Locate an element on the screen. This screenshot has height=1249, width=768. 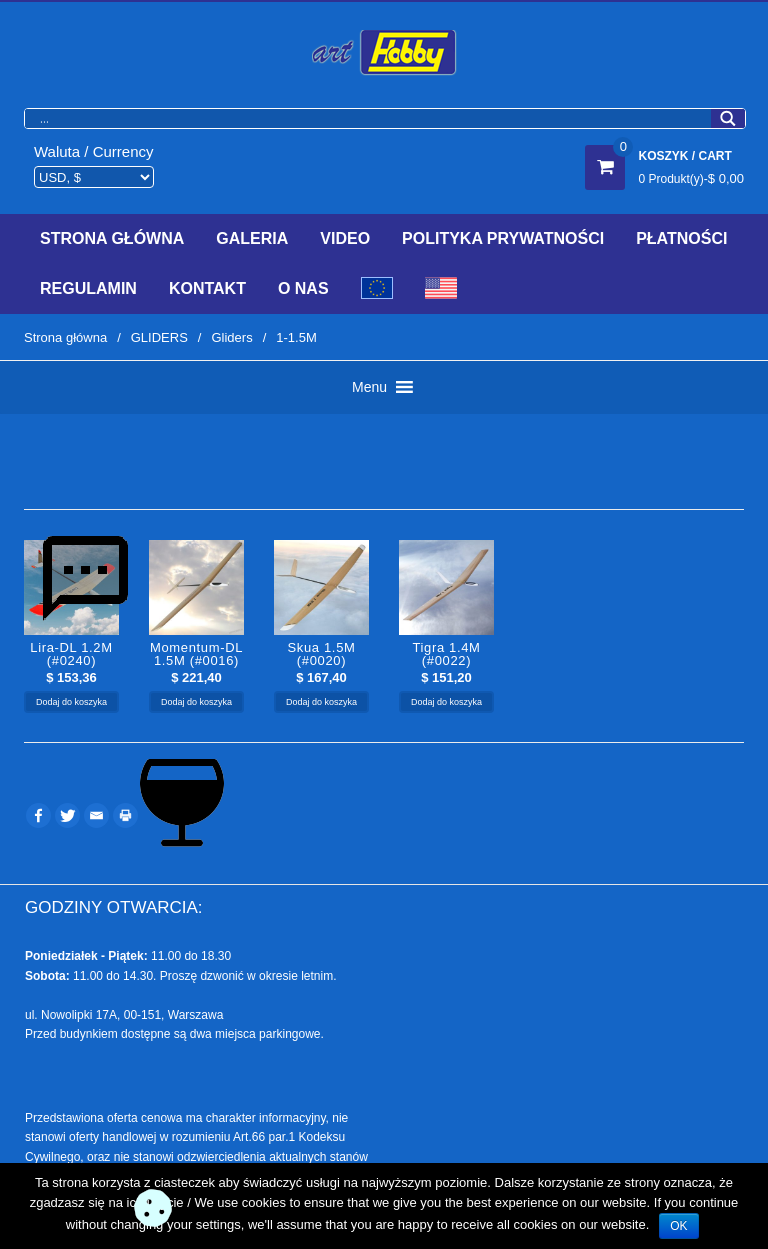
open text messaging app is located at coordinates (85, 578).